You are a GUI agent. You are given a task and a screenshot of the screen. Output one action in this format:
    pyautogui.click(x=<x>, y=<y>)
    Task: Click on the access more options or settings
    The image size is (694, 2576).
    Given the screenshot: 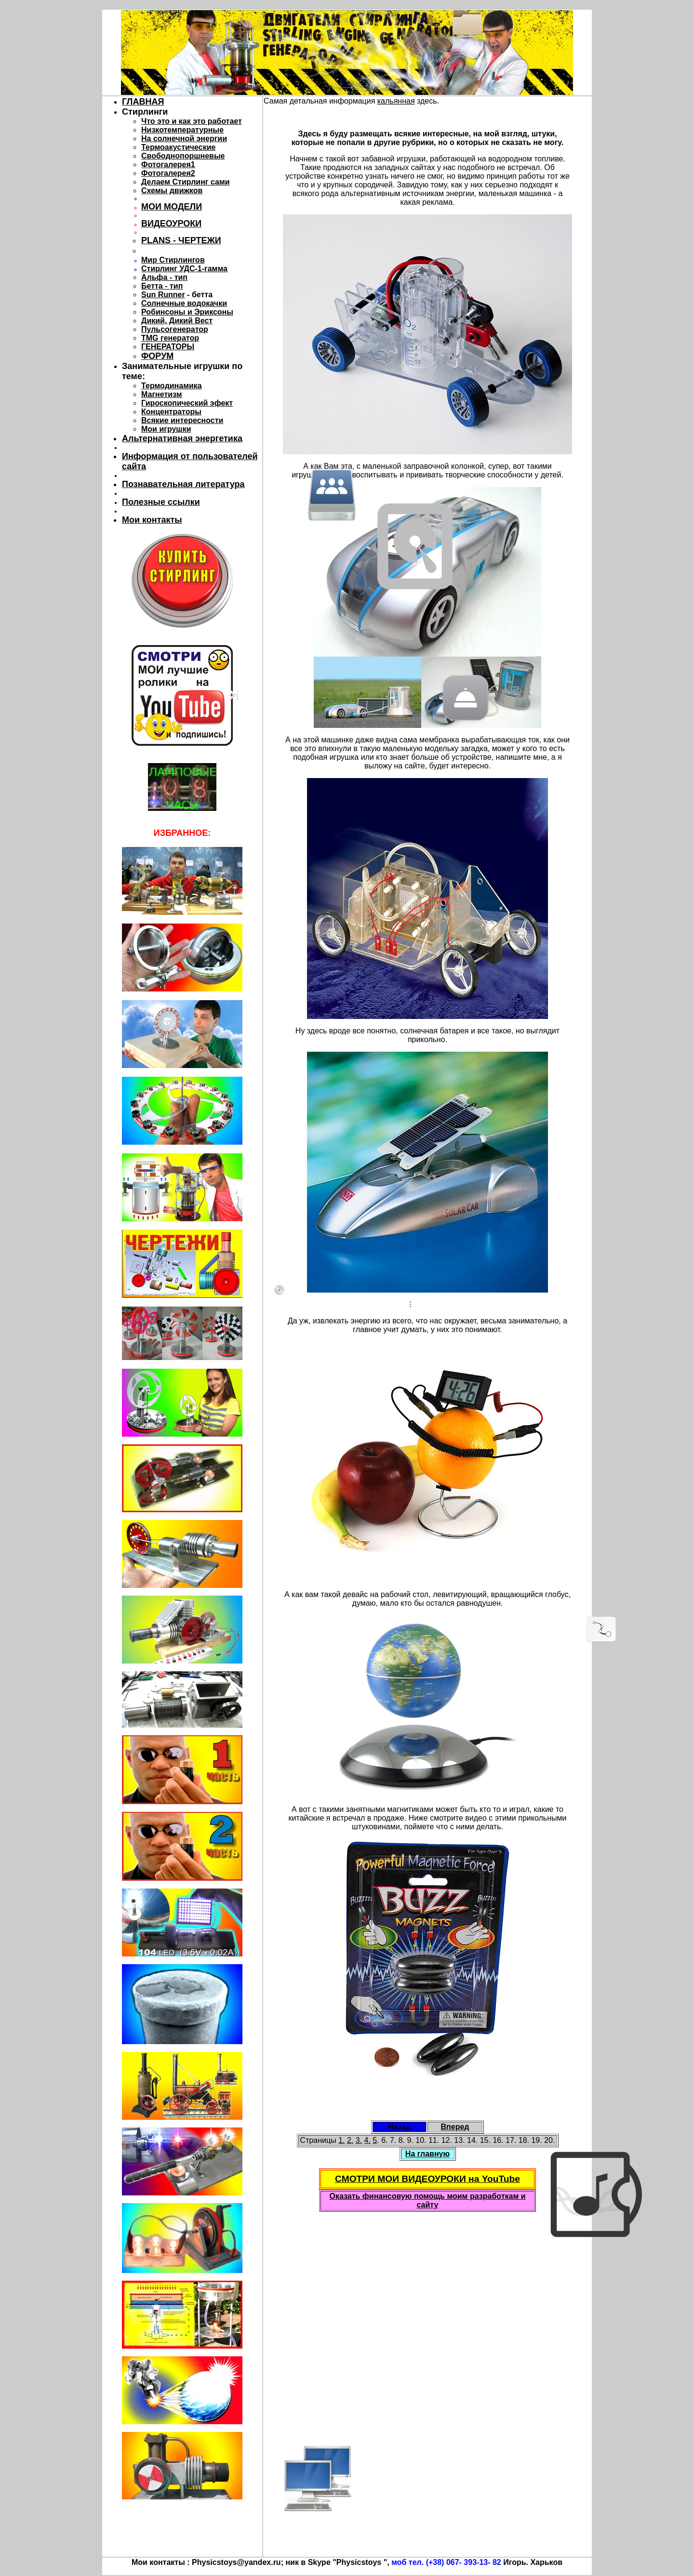 What is the action you would take?
    pyautogui.click(x=410, y=1304)
    